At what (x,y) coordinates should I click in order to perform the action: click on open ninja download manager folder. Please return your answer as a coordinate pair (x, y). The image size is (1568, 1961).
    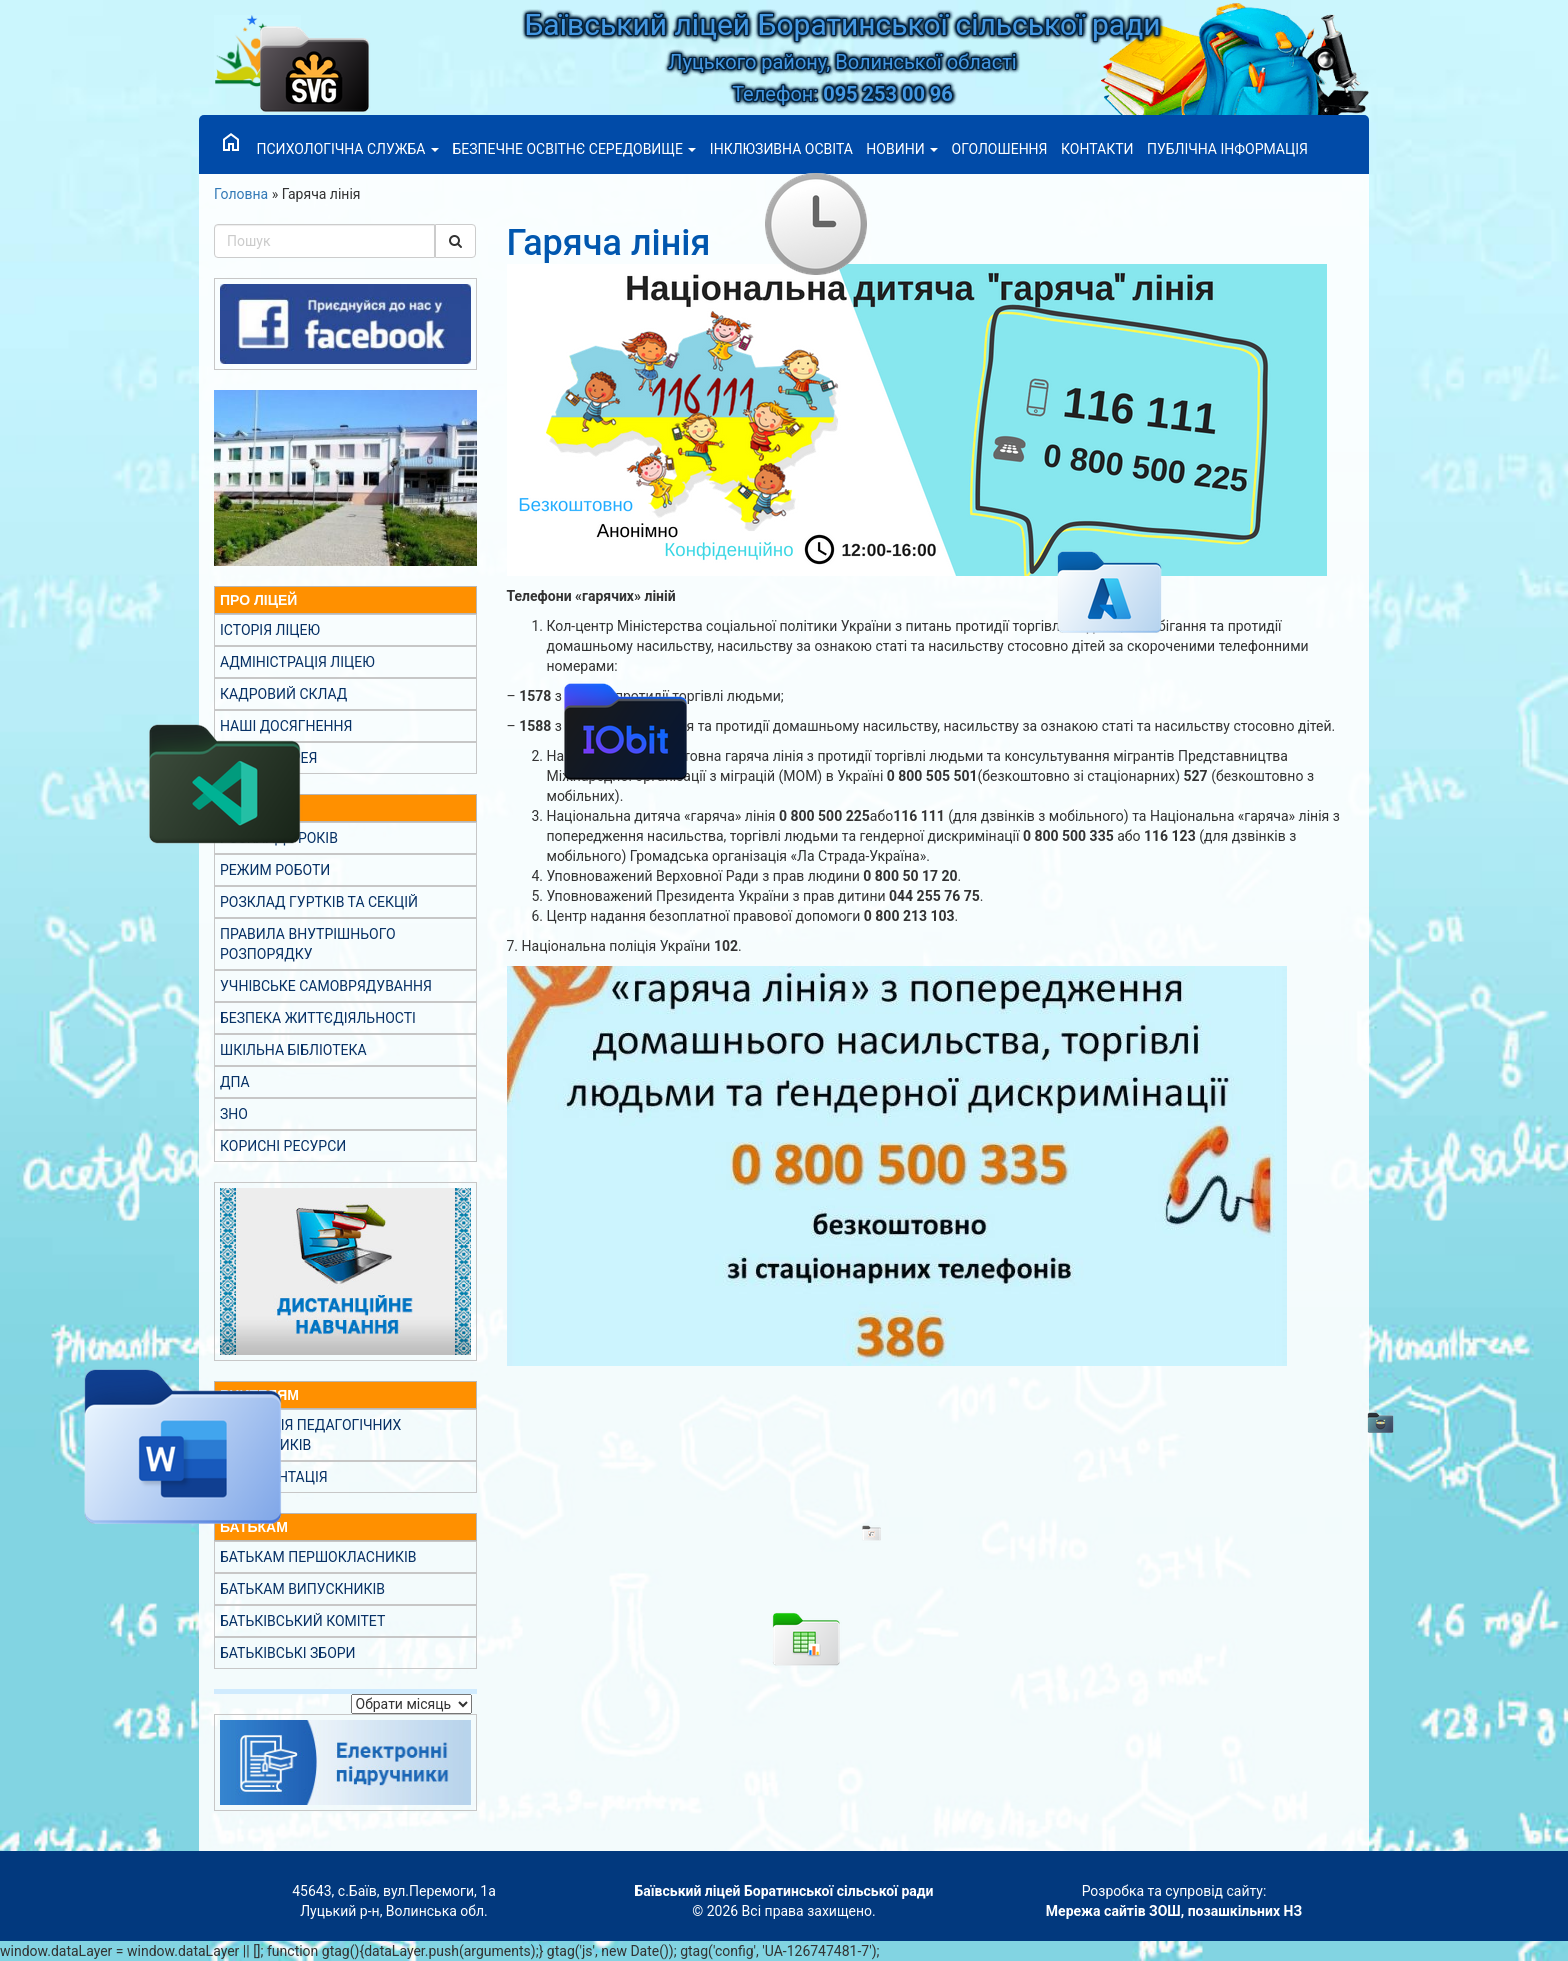
    Looking at the image, I should click on (1380, 1423).